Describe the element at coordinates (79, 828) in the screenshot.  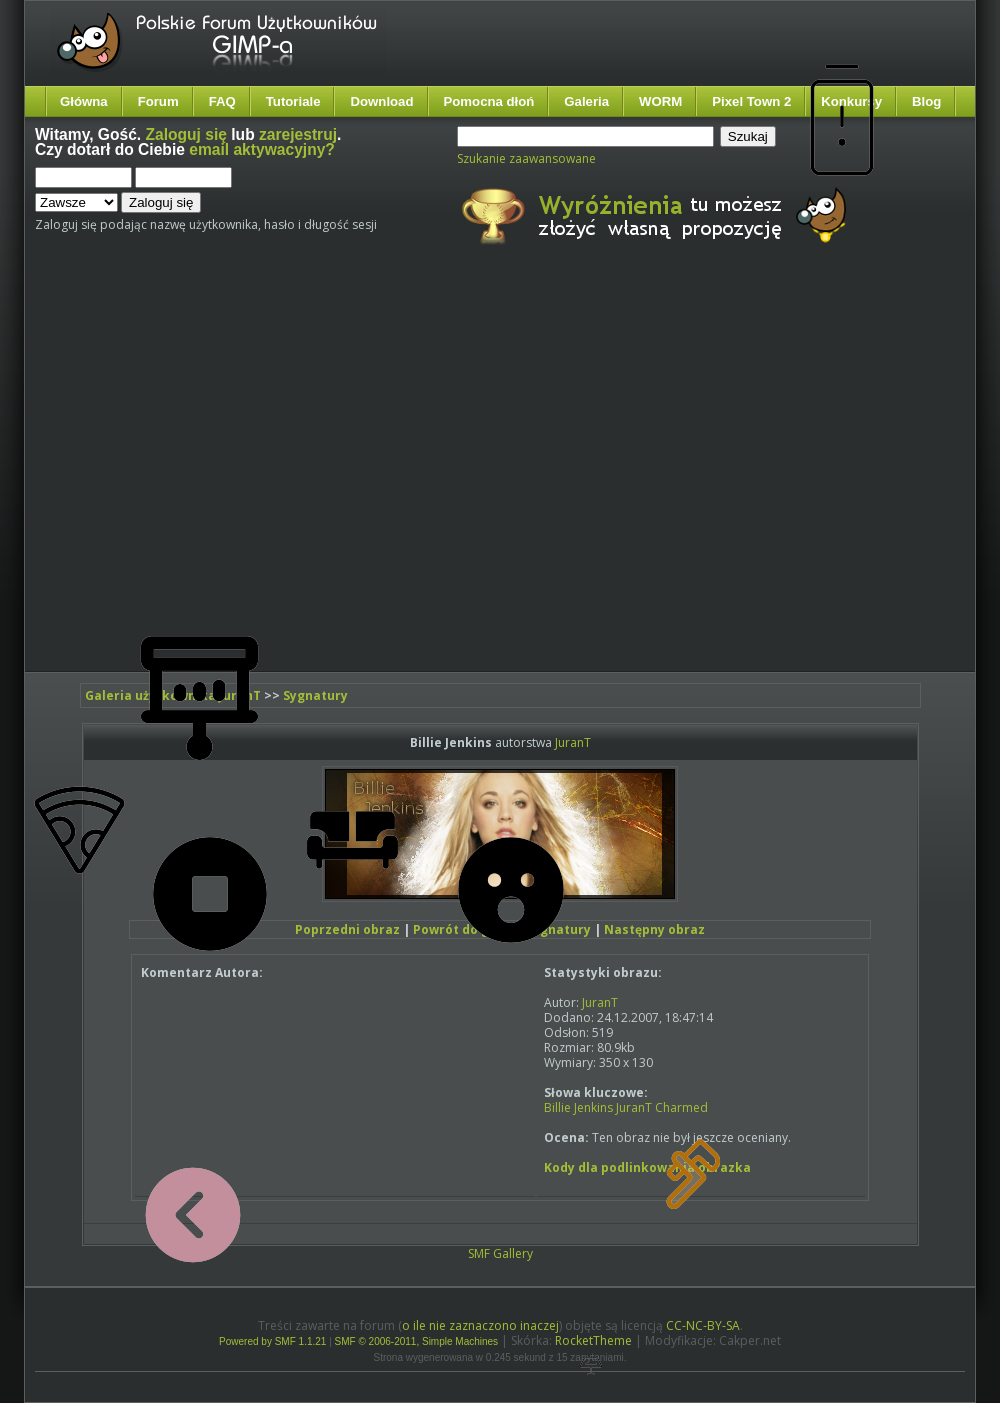
I see `browse food or restaurant options` at that location.